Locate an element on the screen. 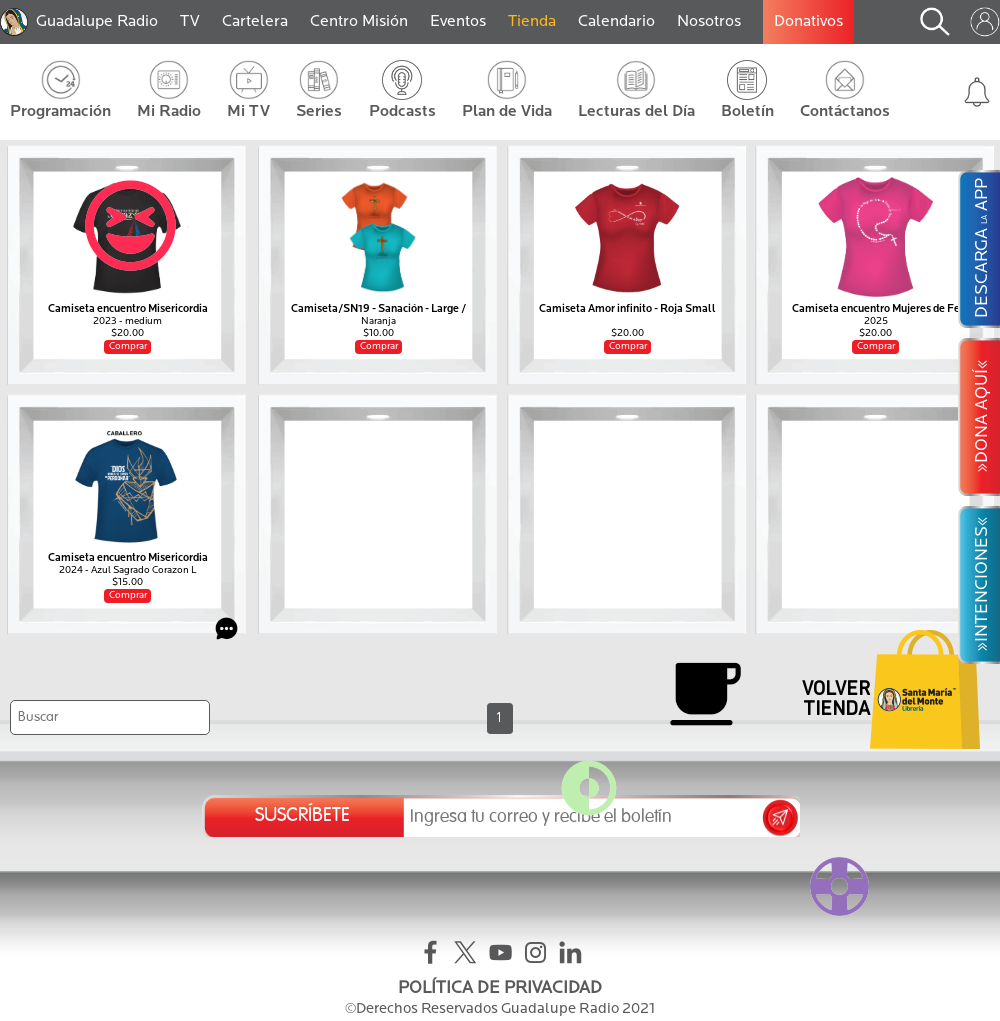 This screenshot has width=1000, height=1021. find nearby coffee shops or cafes is located at coordinates (705, 695).